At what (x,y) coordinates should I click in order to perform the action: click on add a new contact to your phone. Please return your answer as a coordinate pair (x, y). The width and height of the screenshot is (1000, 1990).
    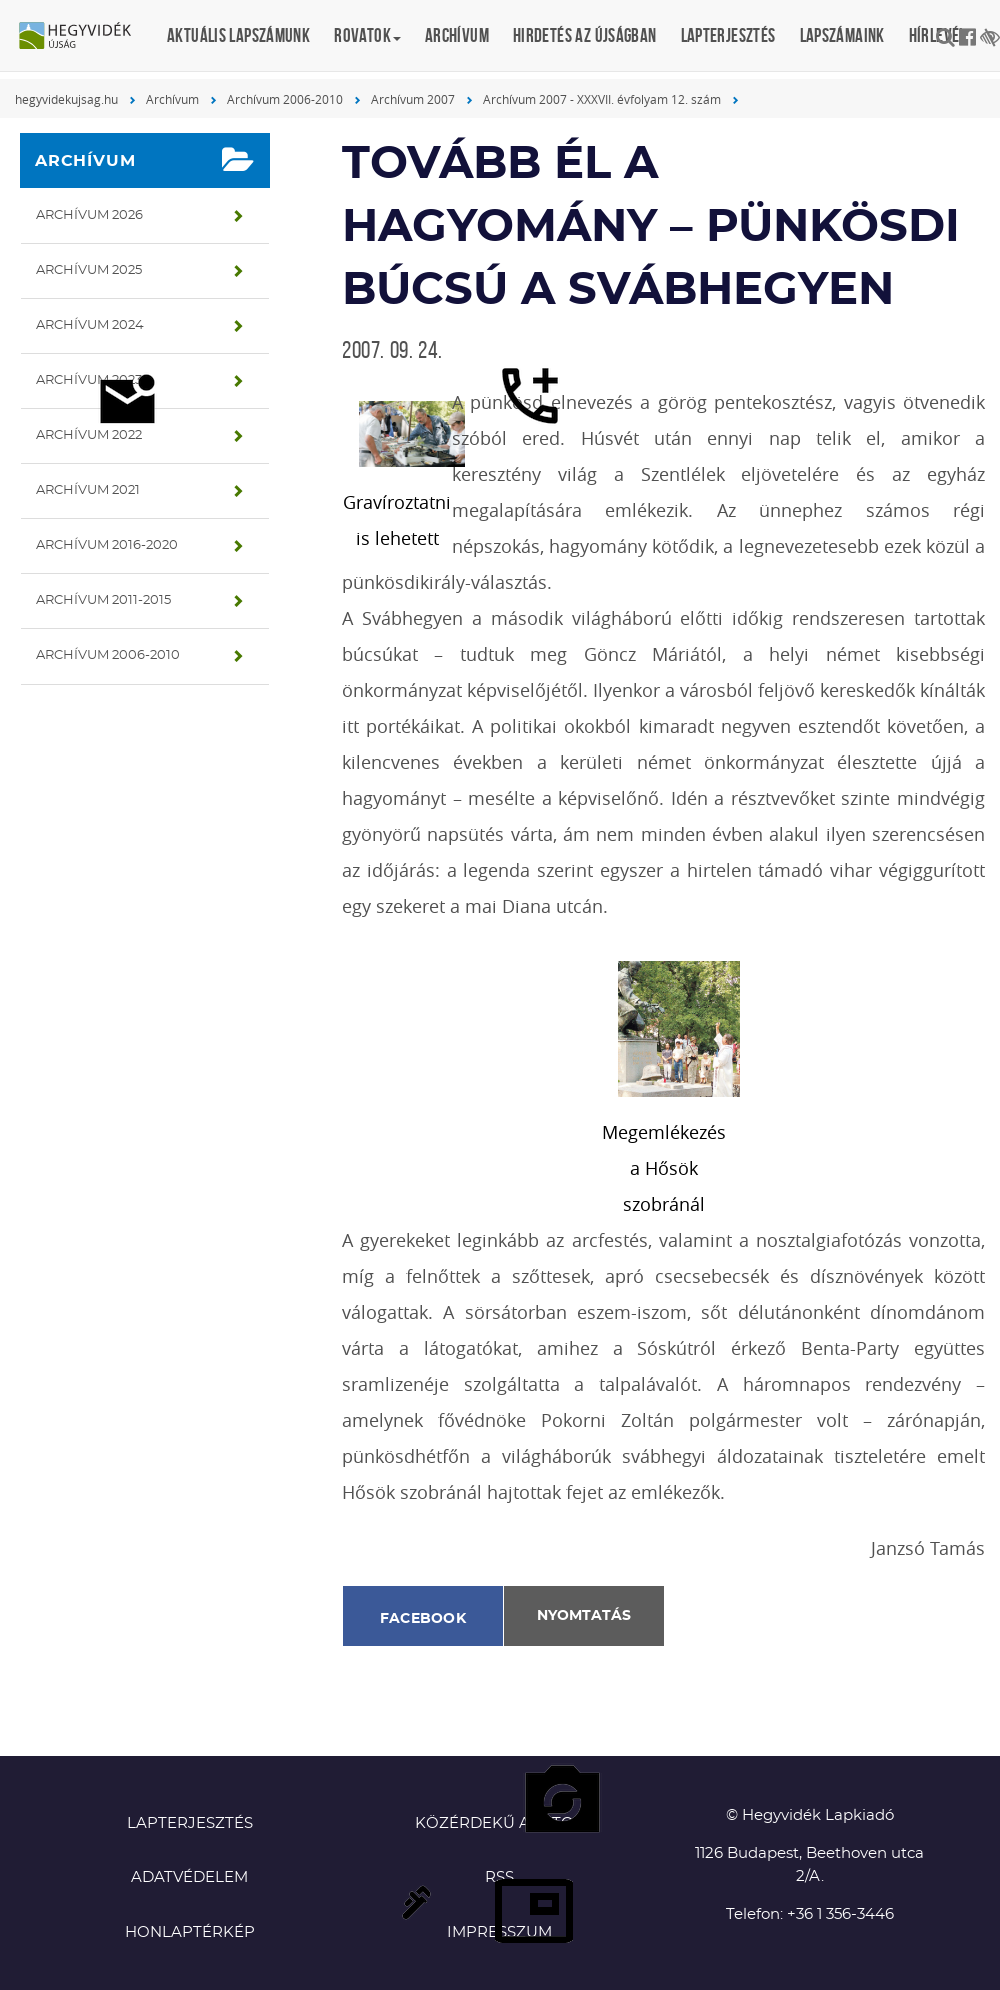
    Looking at the image, I should click on (530, 396).